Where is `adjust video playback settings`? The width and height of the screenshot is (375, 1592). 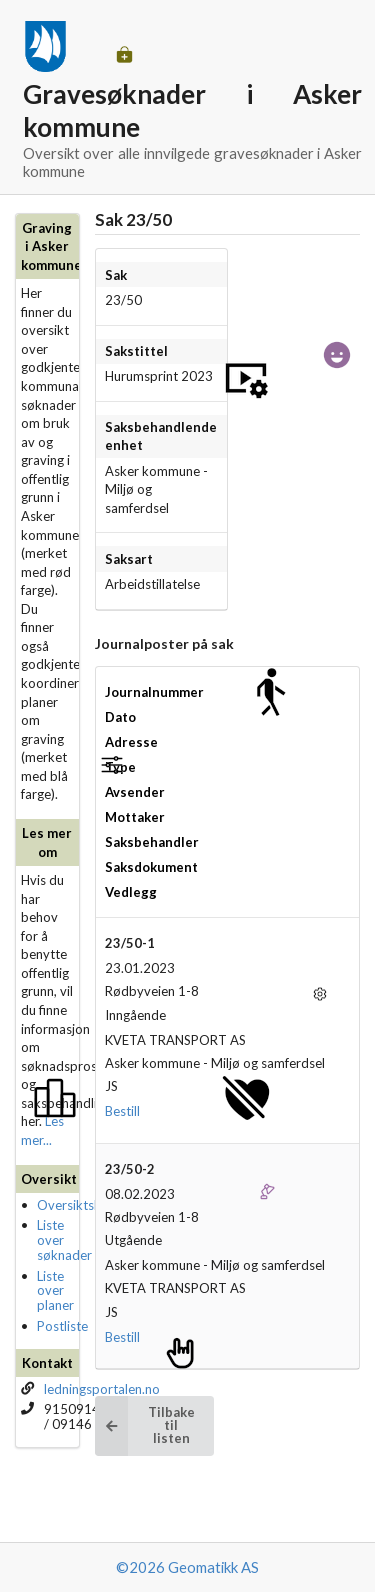 adjust video playback settings is located at coordinates (246, 378).